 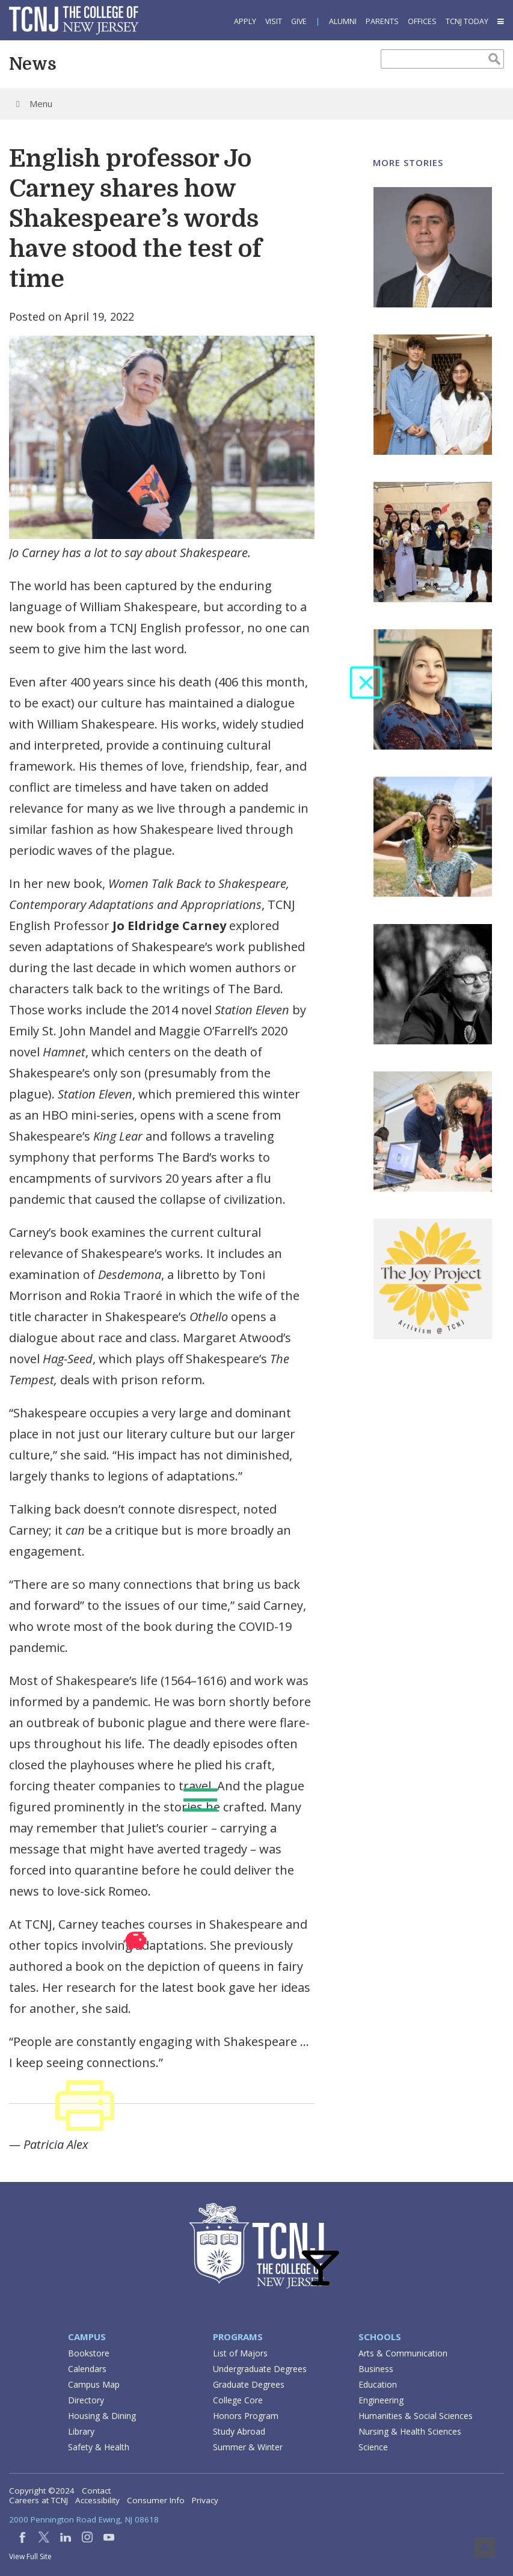 I want to click on close or dismiss a dialog box, so click(x=366, y=682).